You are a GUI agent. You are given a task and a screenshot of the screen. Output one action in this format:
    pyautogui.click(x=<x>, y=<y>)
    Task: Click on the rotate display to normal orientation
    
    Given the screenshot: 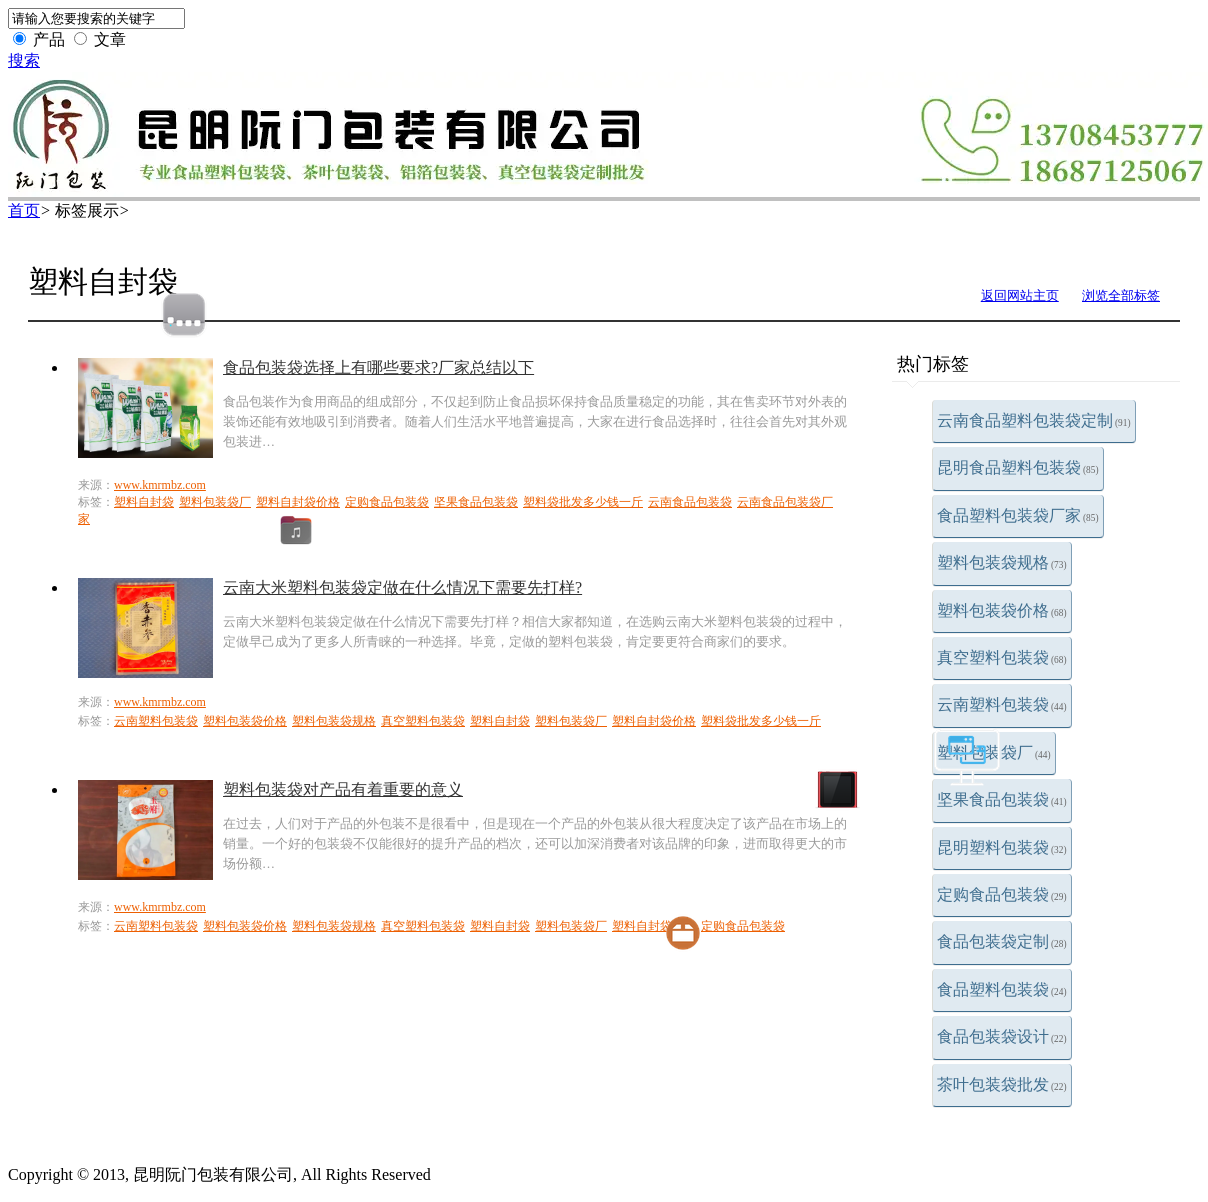 What is the action you would take?
    pyautogui.click(x=967, y=757)
    